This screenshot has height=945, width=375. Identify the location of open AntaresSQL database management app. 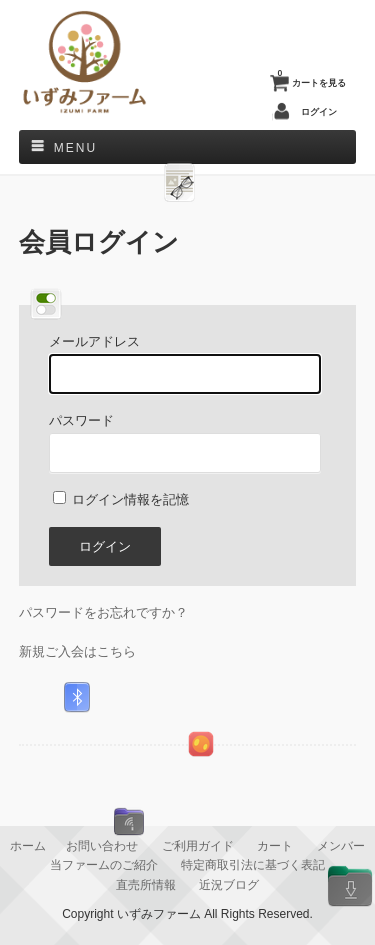
(201, 744).